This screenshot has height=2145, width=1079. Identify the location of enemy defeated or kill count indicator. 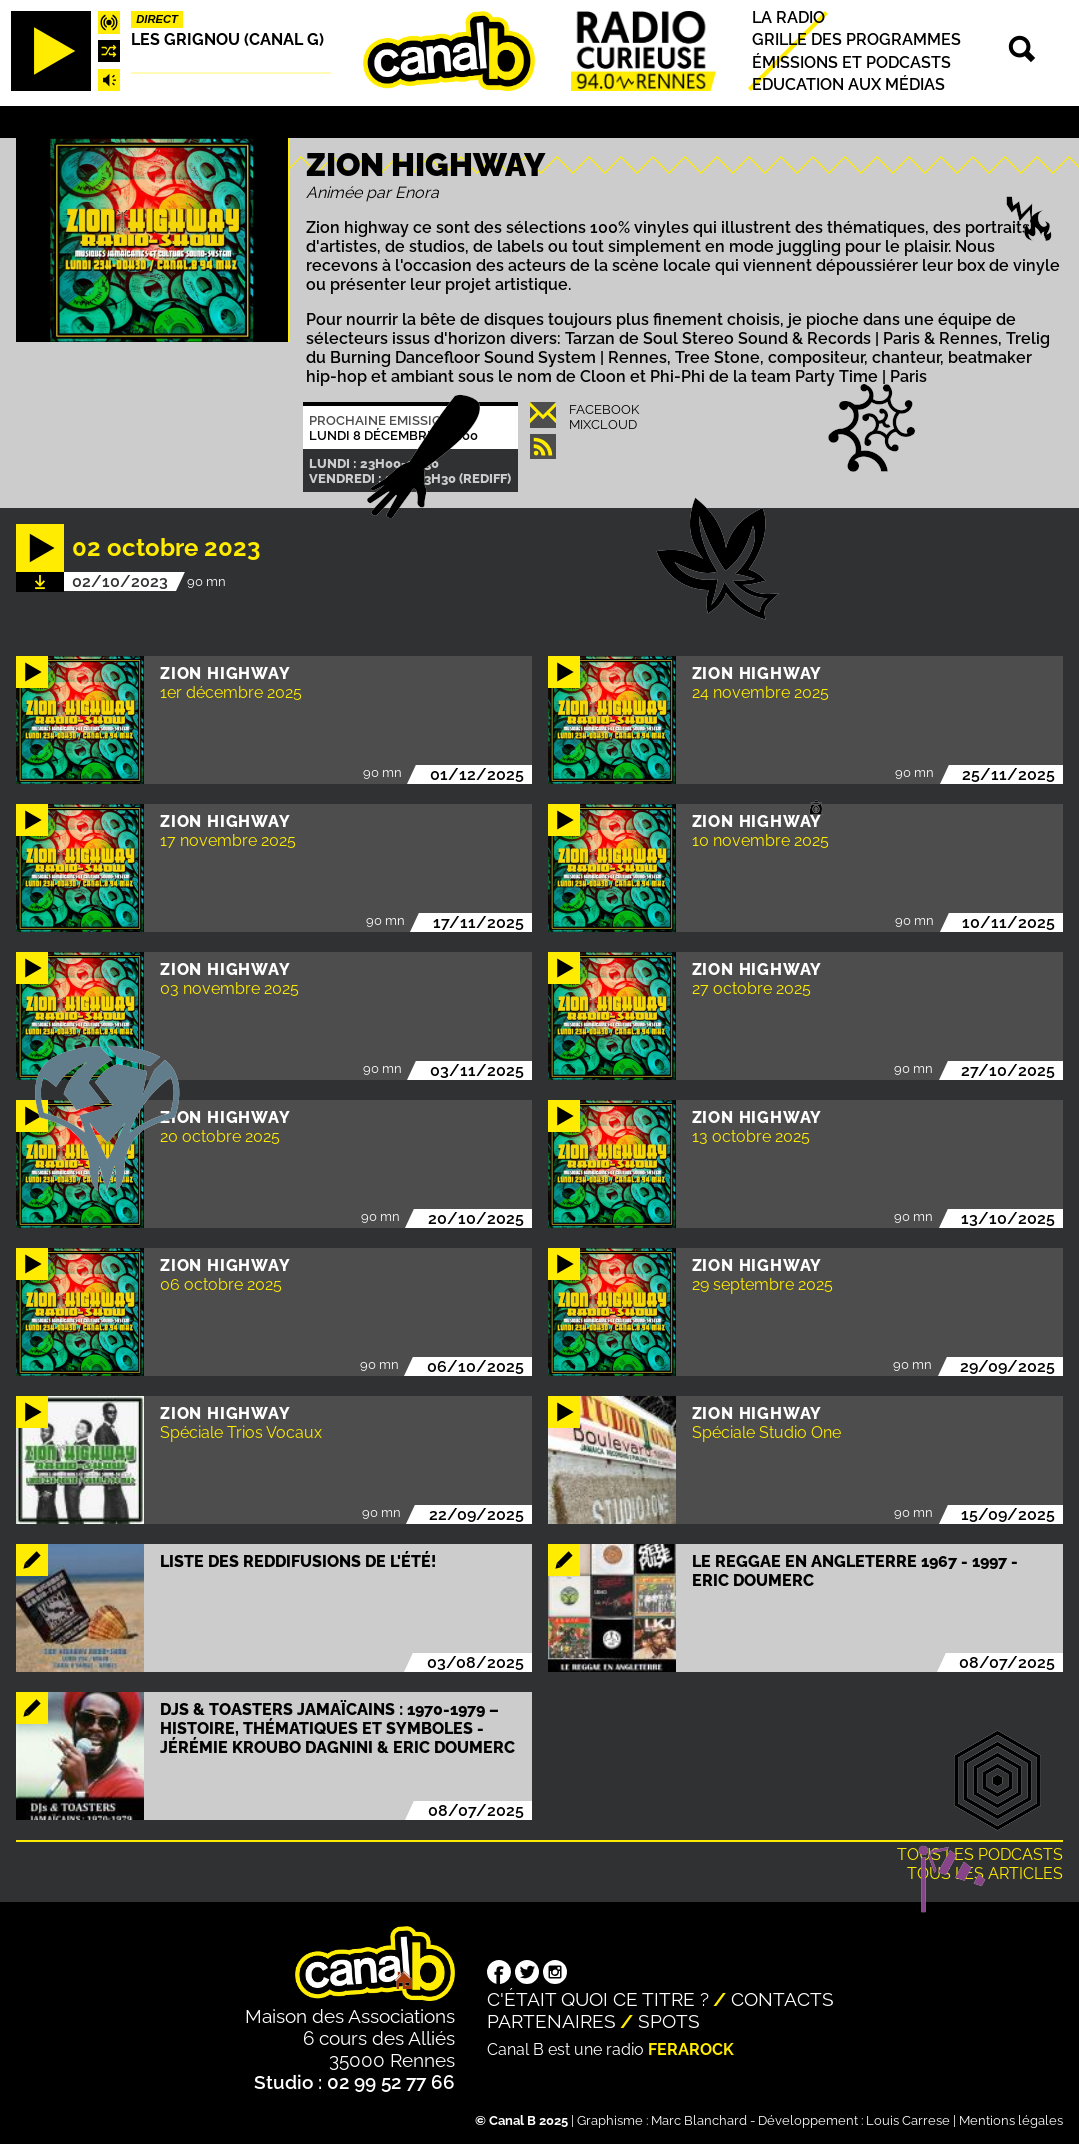
(107, 1117).